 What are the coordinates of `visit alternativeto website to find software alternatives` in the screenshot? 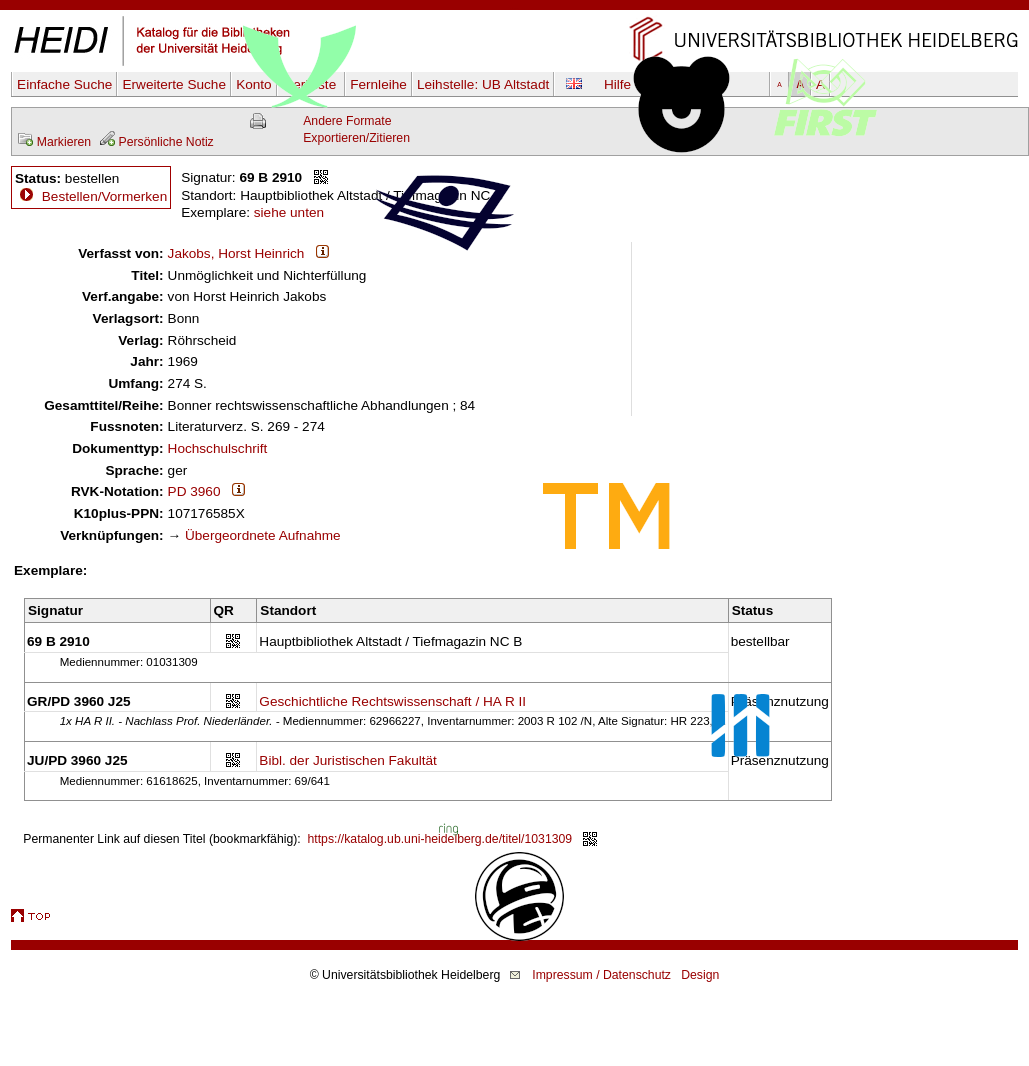 It's located at (519, 896).